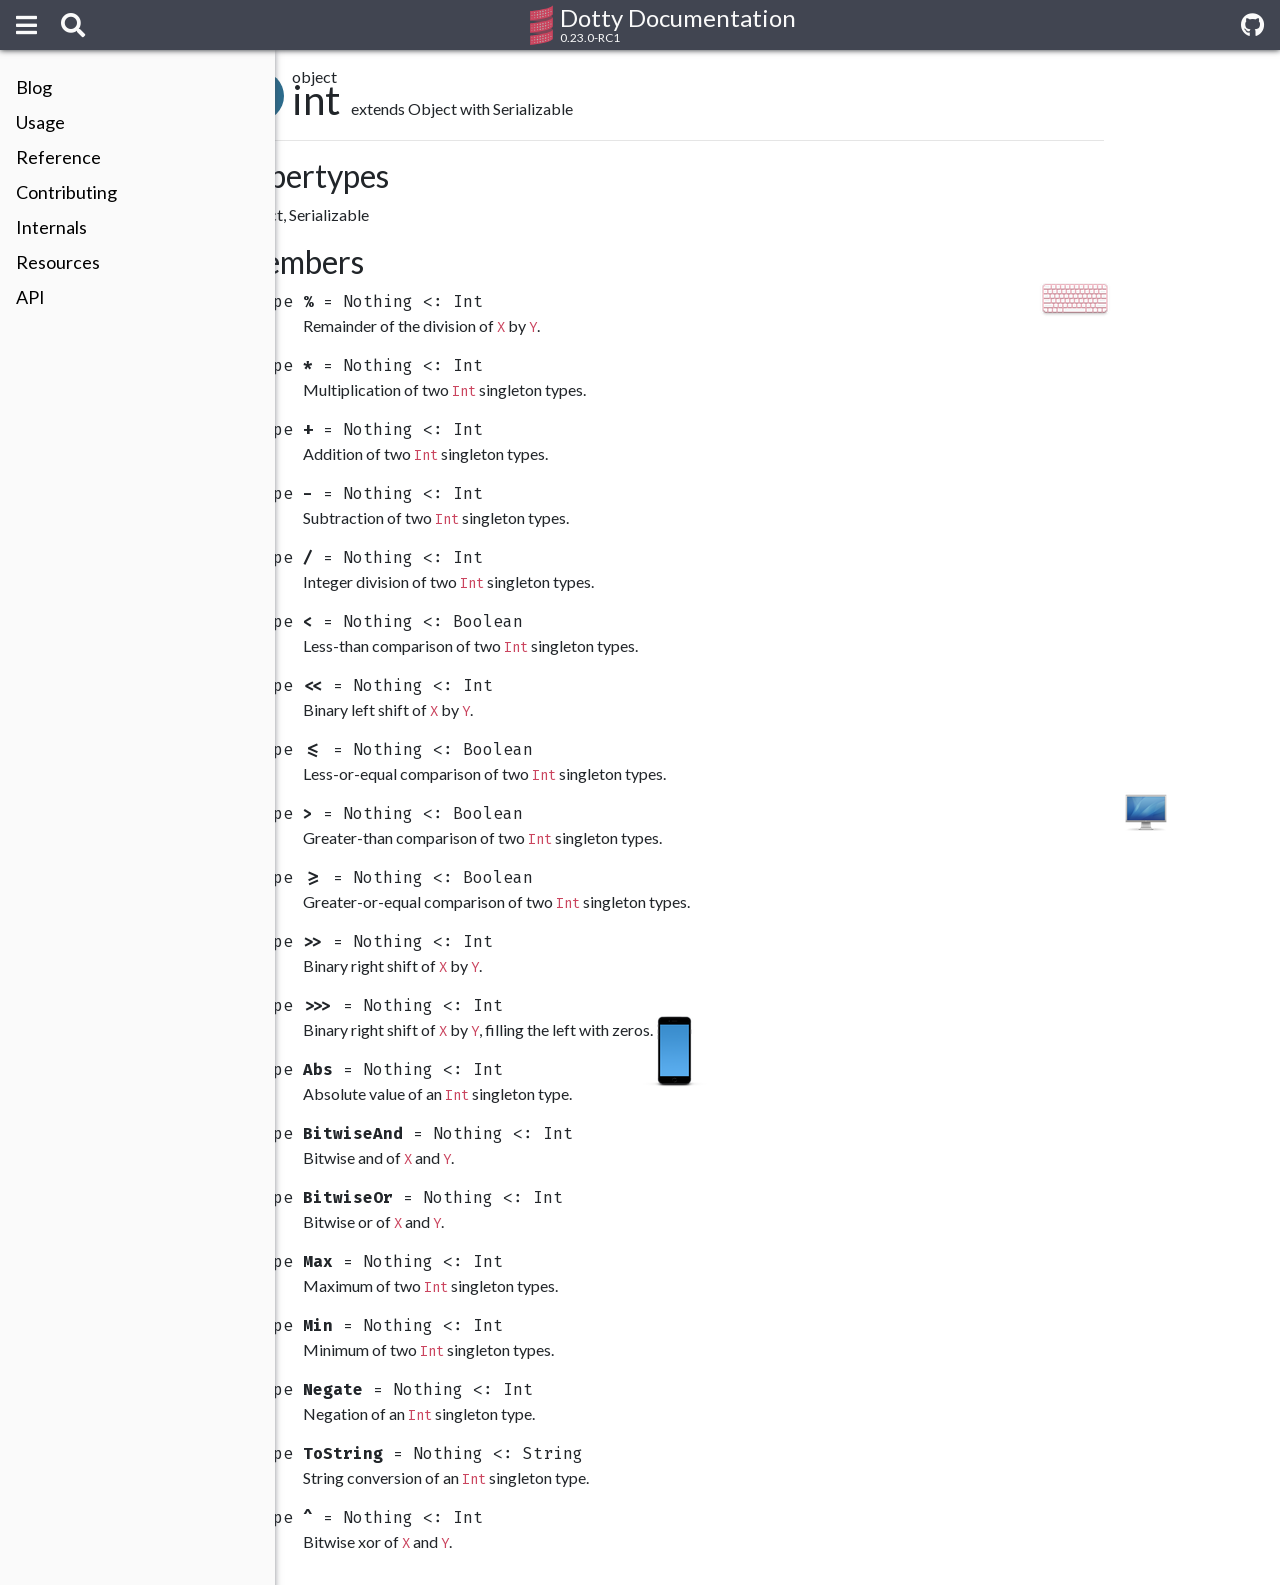  What do you see at coordinates (674, 1051) in the screenshot?
I see `indicates a connected iPhone device` at bounding box center [674, 1051].